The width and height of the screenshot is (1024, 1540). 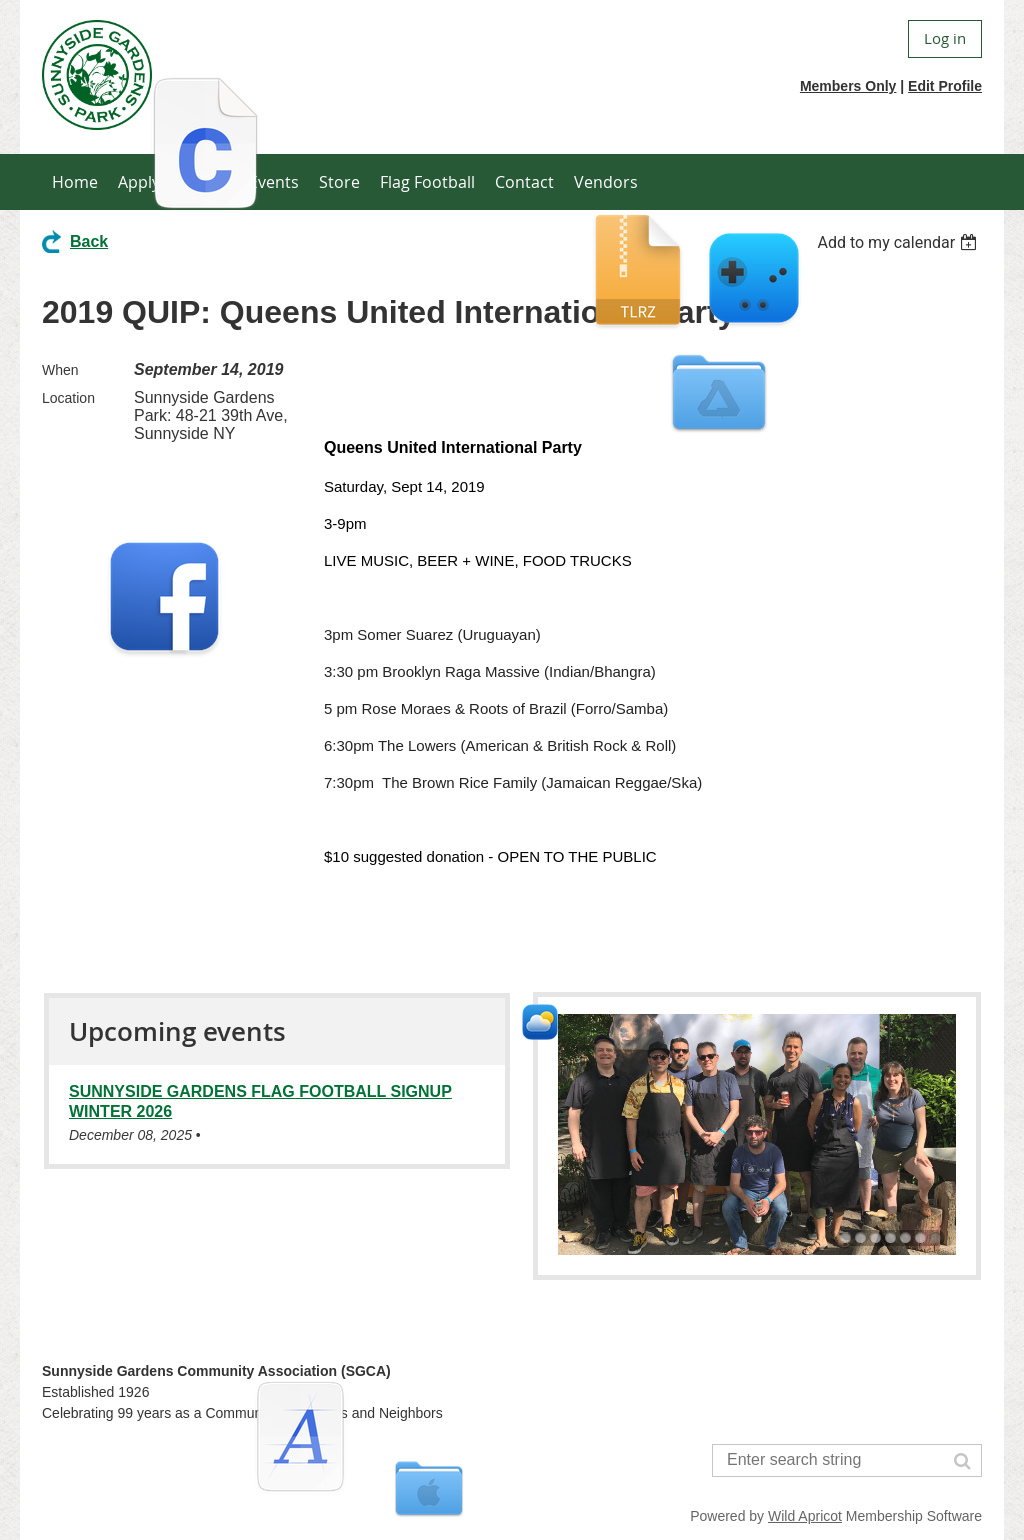 What do you see at coordinates (300, 1436) in the screenshot?
I see `open a font file` at bounding box center [300, 1436].